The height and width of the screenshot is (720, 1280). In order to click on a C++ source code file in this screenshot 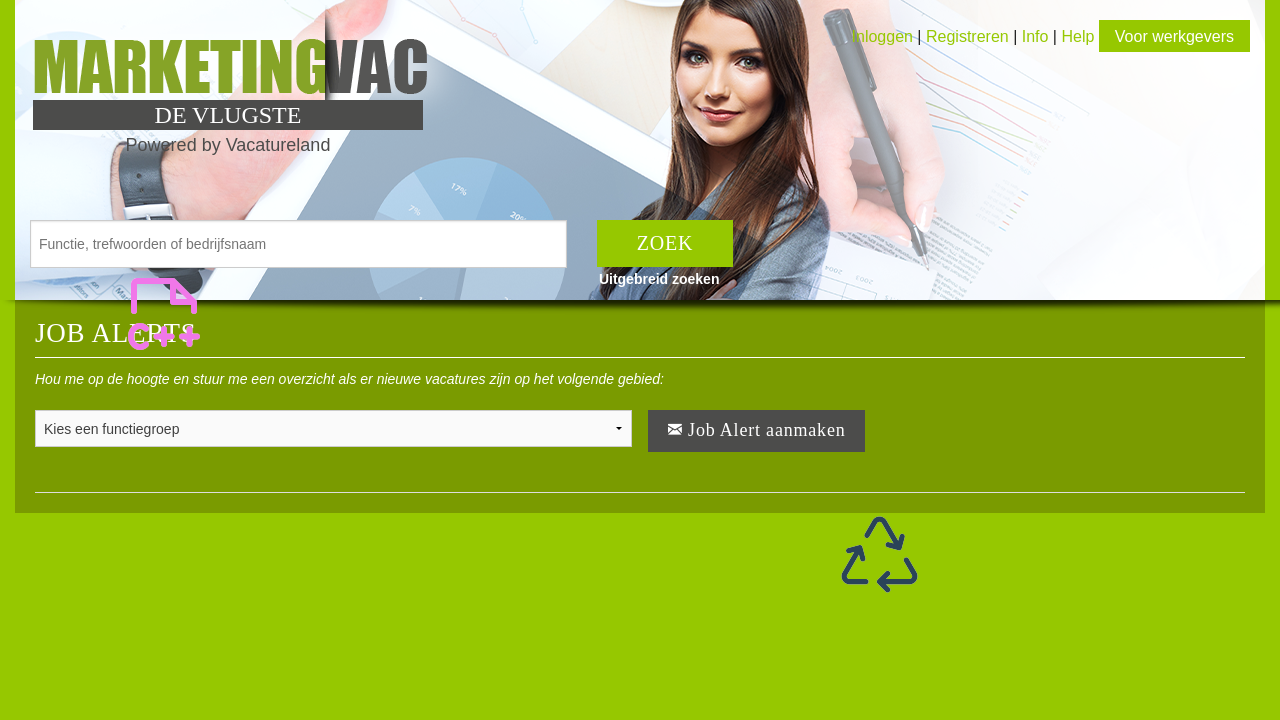, I will do `click(164, 317)`.